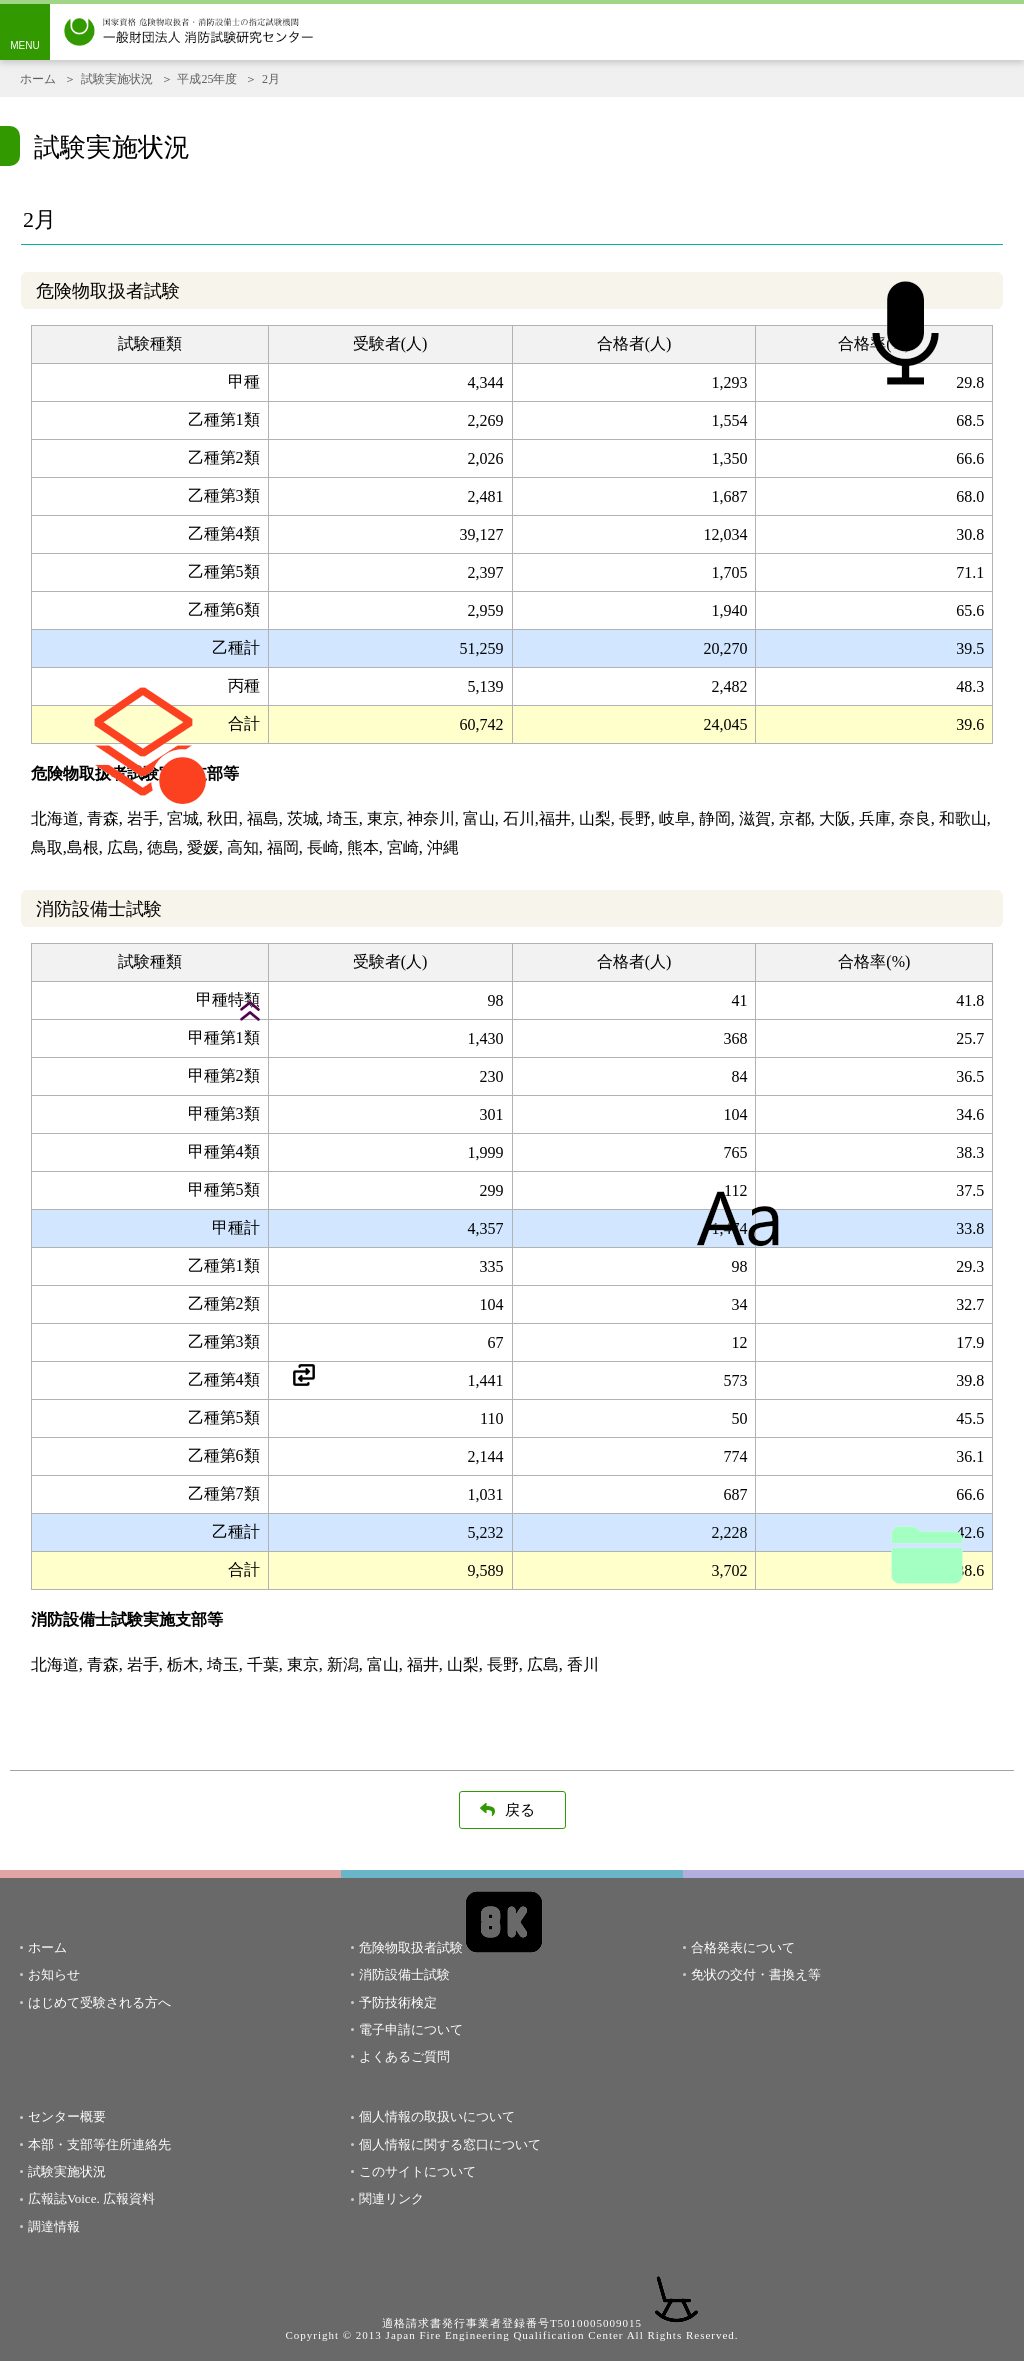 The width and height of the screenshot is (1024, 2361). What do you see at coordinates (927, 1555) in the screenshot?
I see `open folder to view contents` at bounding box center [927, 1555].